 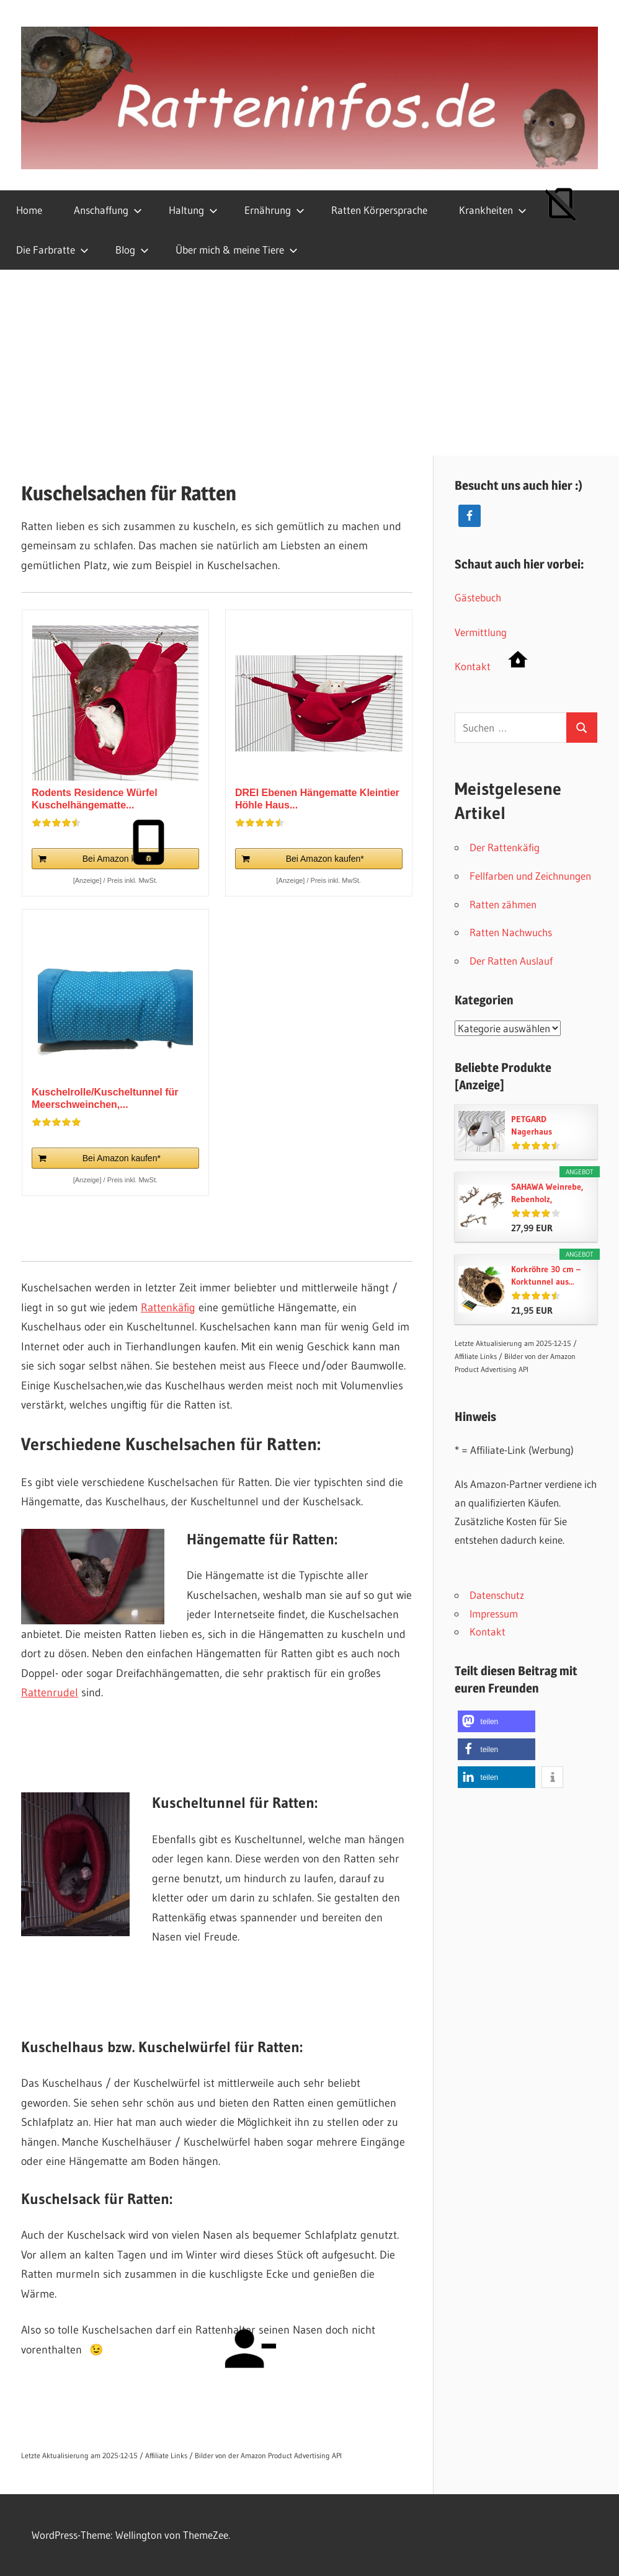 What do you see at coordinates (561, 203) in the screenshot?
I see `no sim card detected` at bounding box center [561, 203].